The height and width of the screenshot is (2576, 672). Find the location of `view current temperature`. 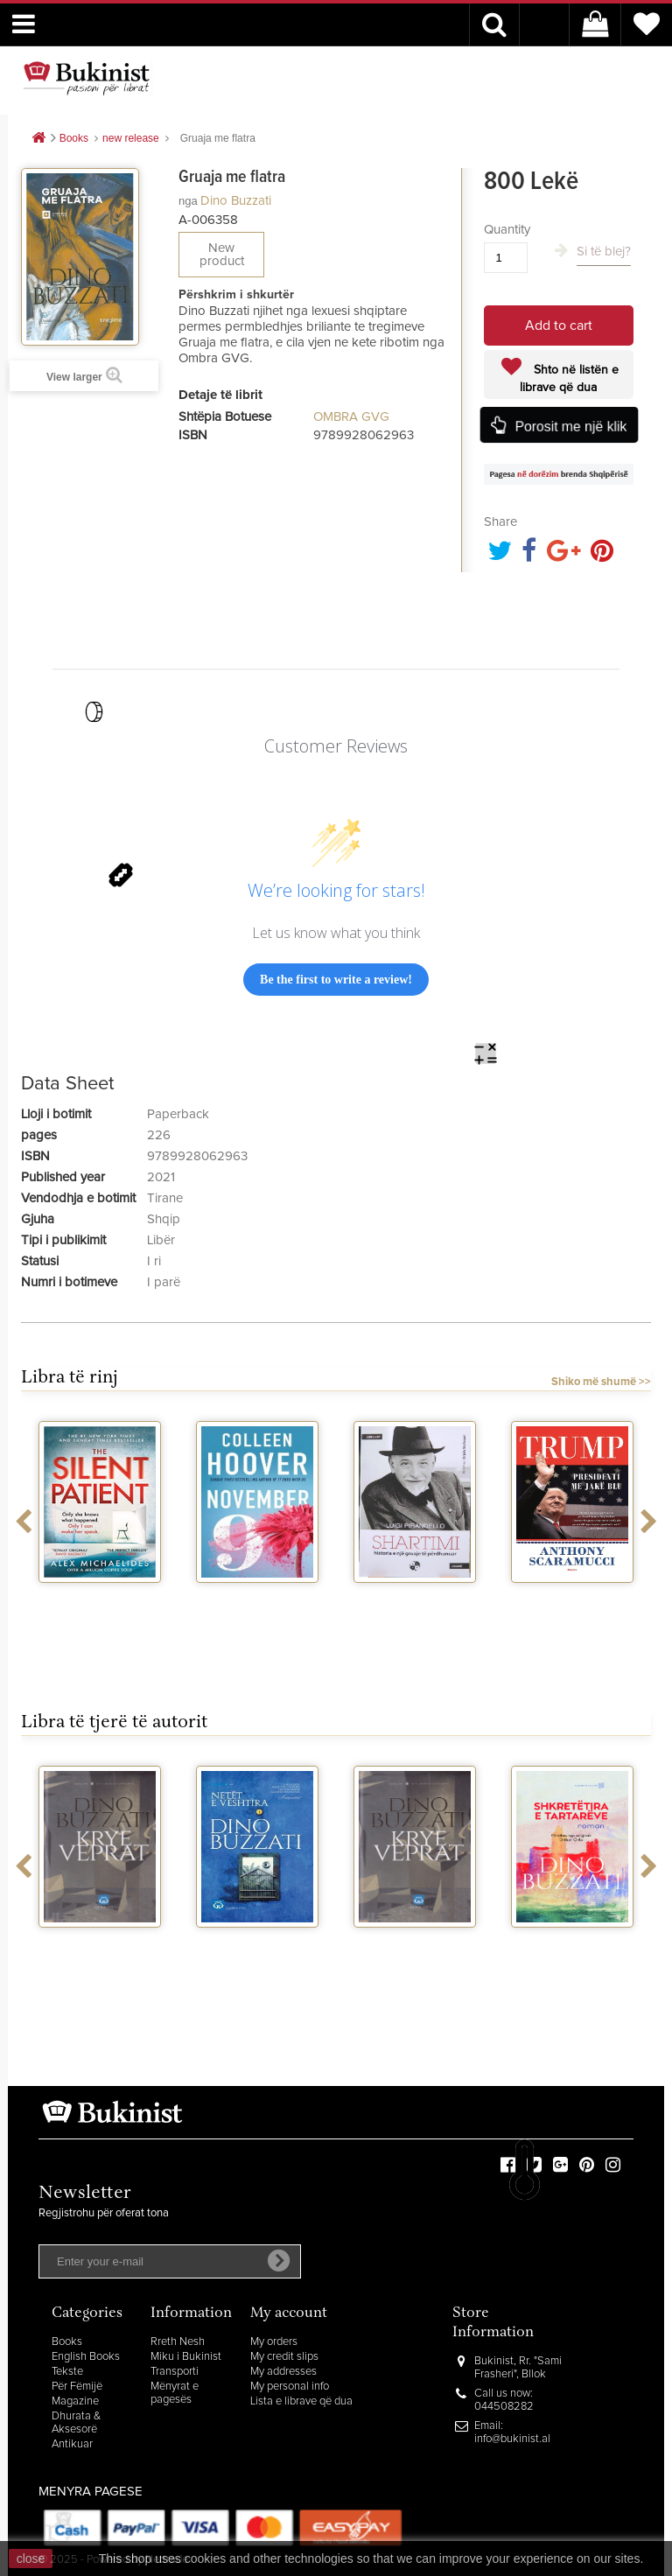

view current temperature is located at coordinates (524, 2169).